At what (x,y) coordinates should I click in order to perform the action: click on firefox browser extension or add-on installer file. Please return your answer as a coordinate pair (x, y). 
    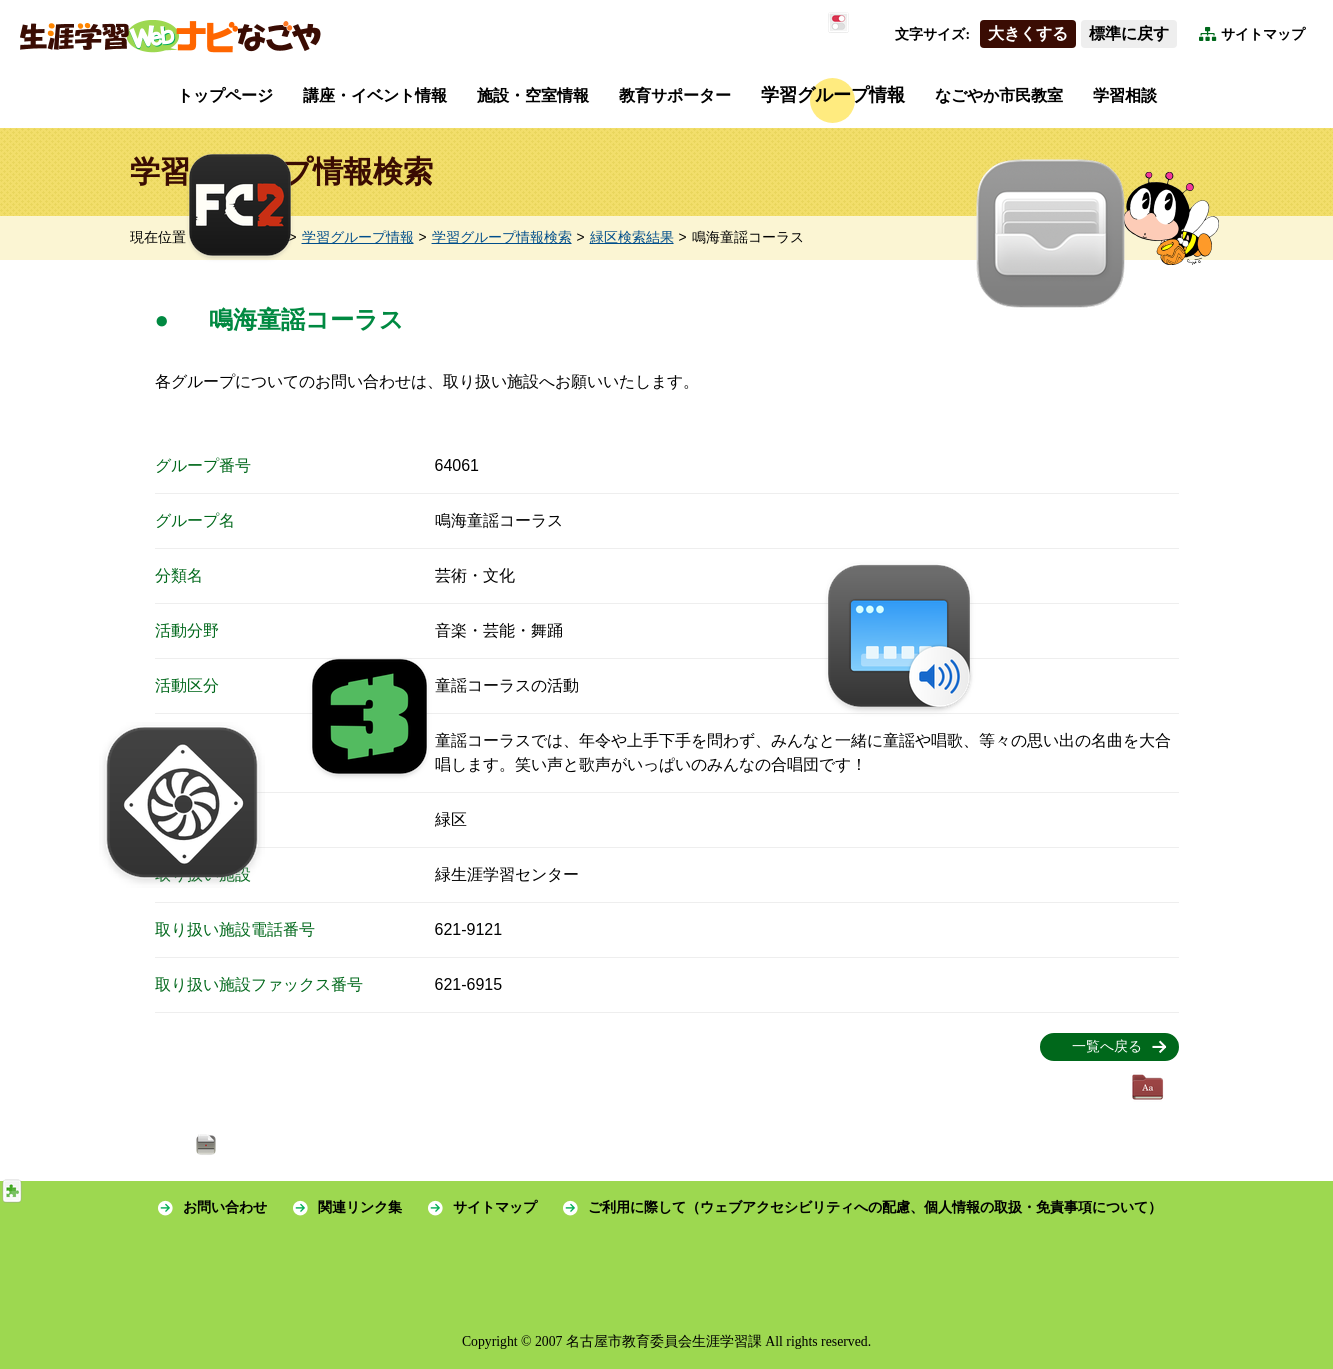
    Looking at the image, I should click on (12, 1191).